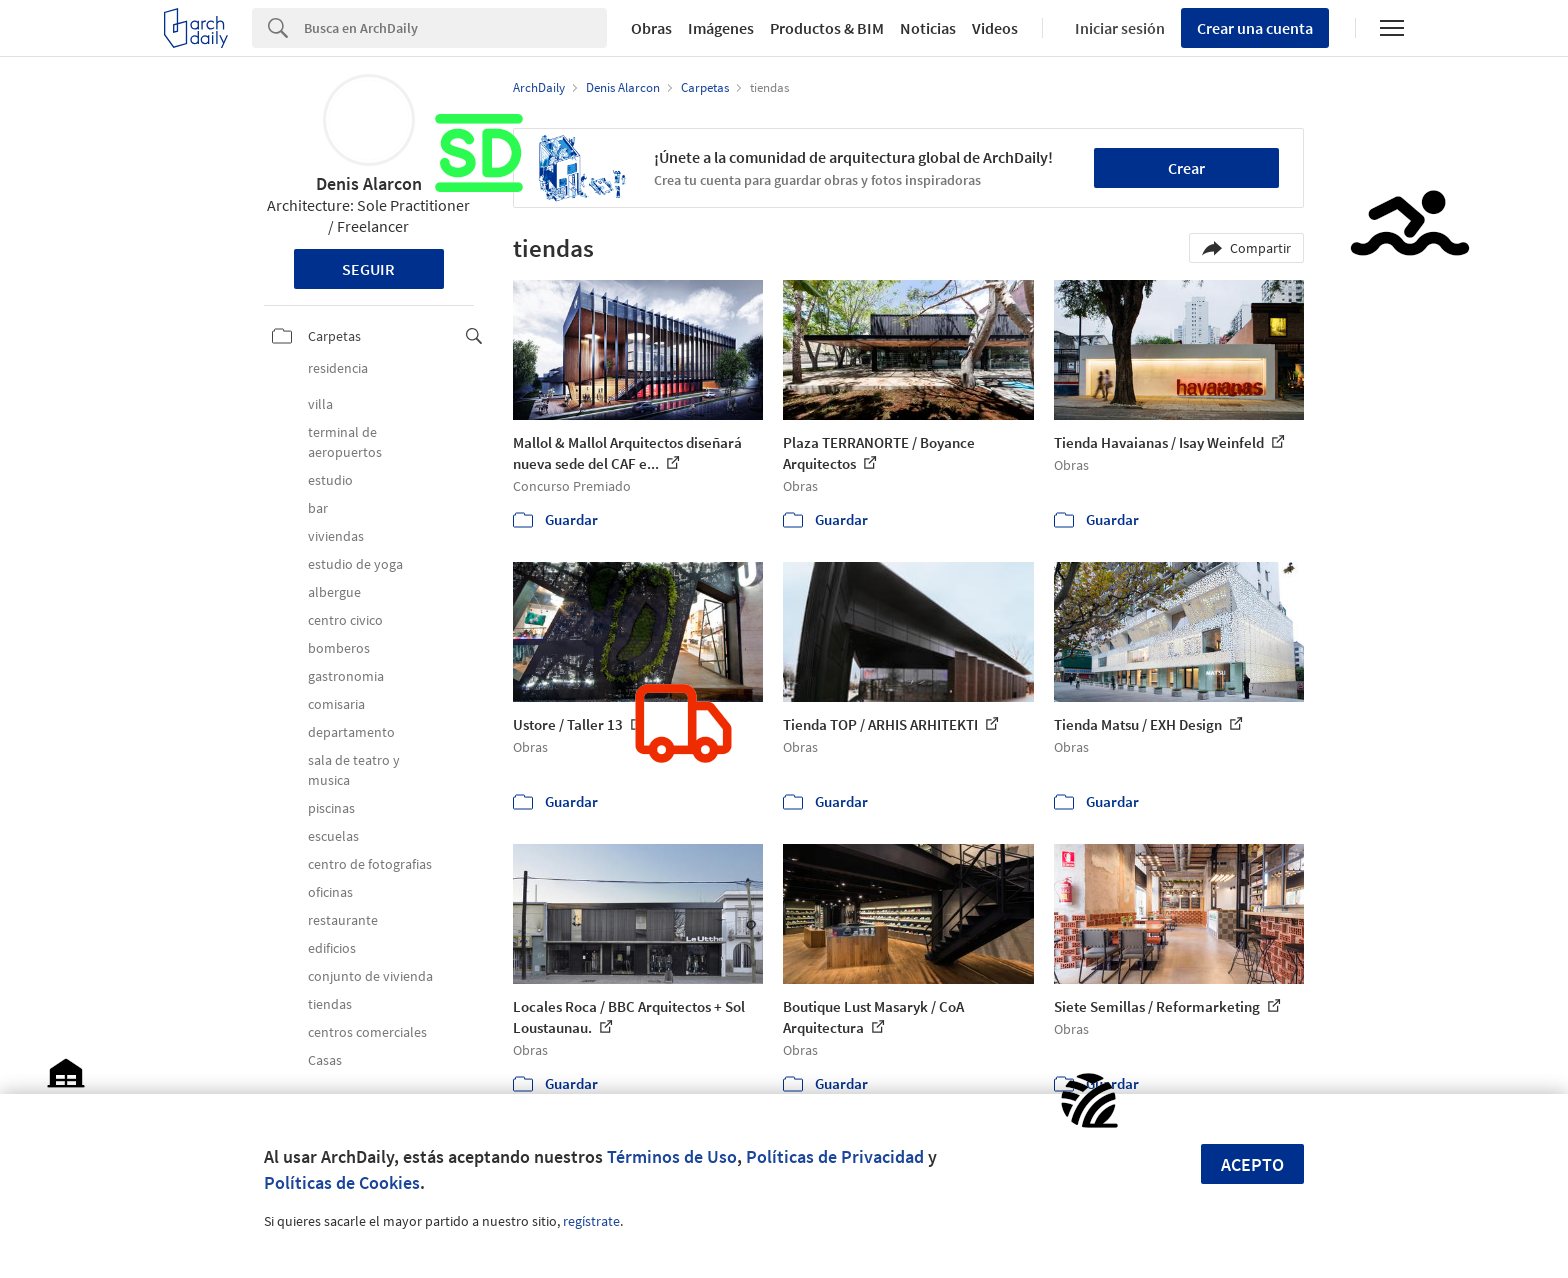 This screenshot has width=1568, height=1278. Describe the element at coordinates (1410, 220) in the screenshot. I see `access swimming or pool activities` at that location.